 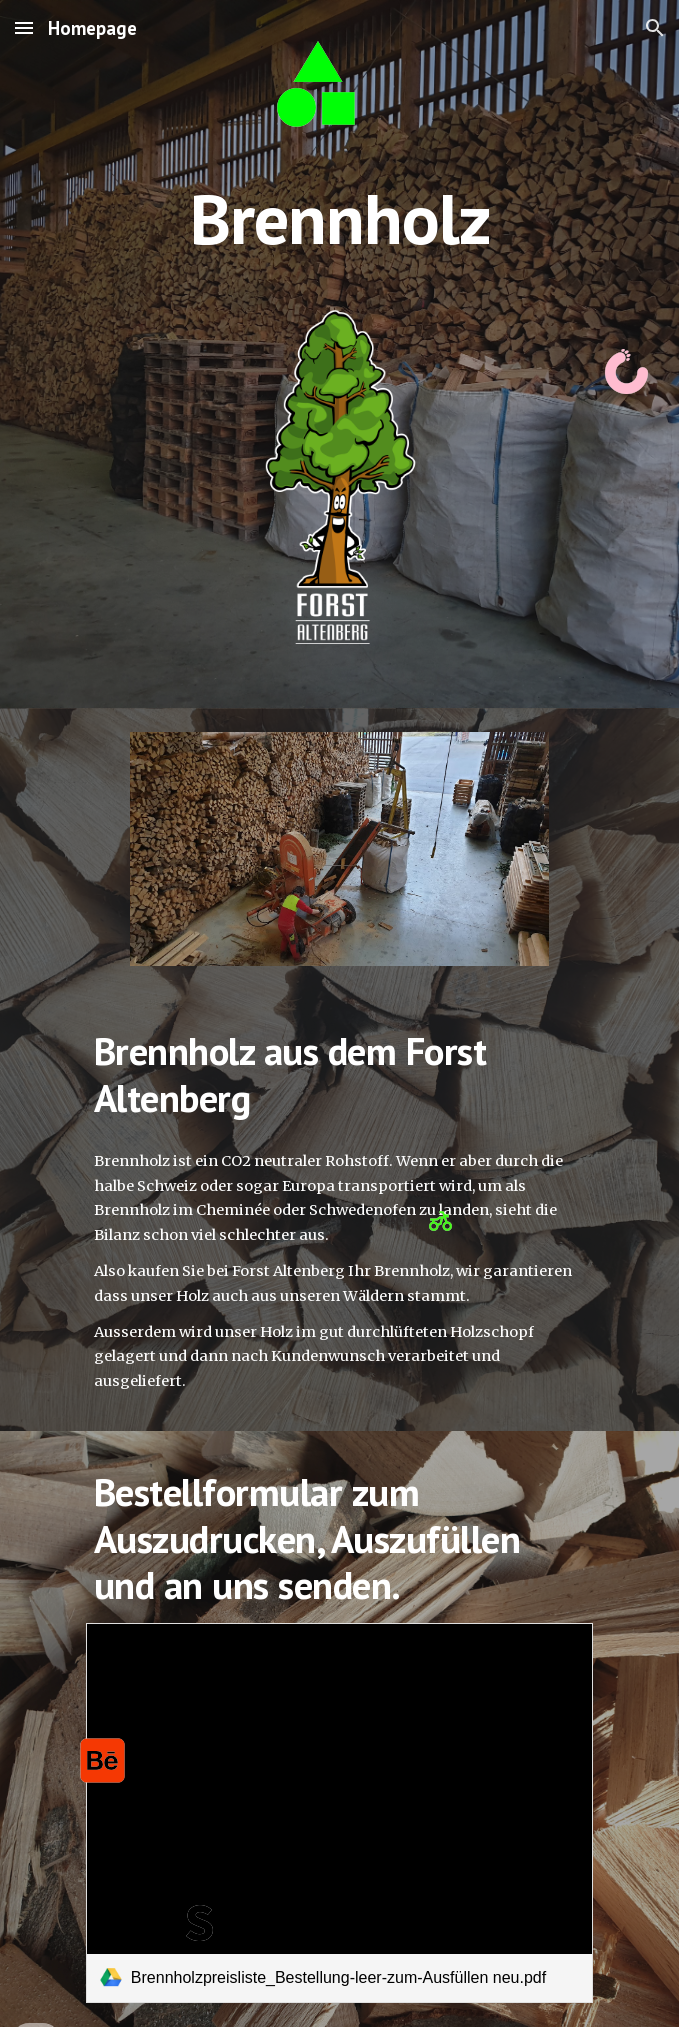 I want to click on macpaw company logo, so click(x=626, y=371).